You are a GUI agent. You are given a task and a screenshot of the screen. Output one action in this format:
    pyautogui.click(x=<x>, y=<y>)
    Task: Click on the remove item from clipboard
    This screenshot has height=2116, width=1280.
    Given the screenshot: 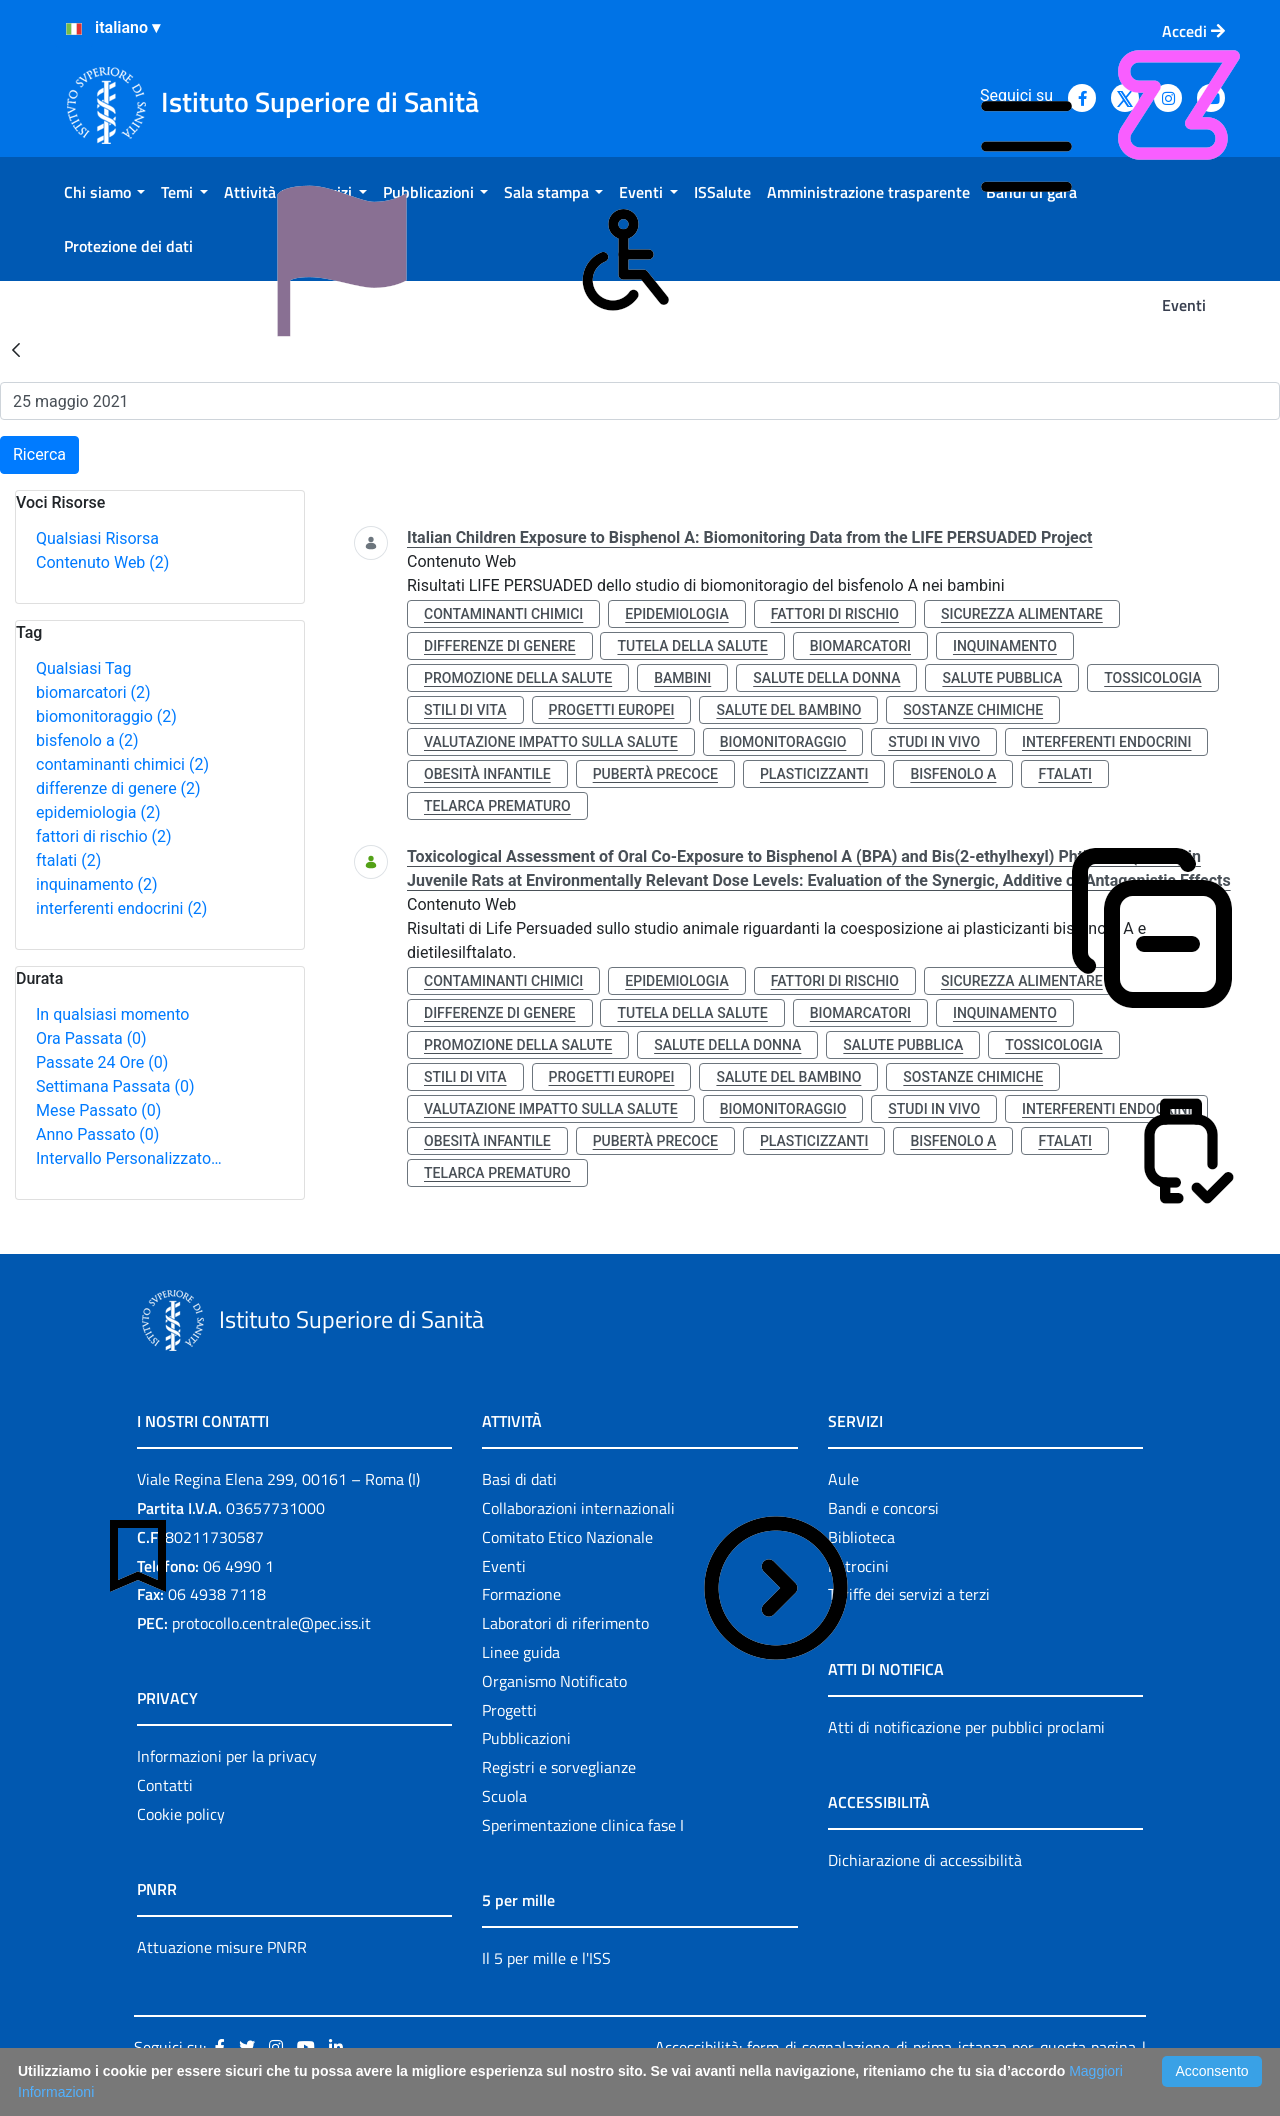 What is the action you would take?
    pyautogui.click(x=1152, y=928)
    